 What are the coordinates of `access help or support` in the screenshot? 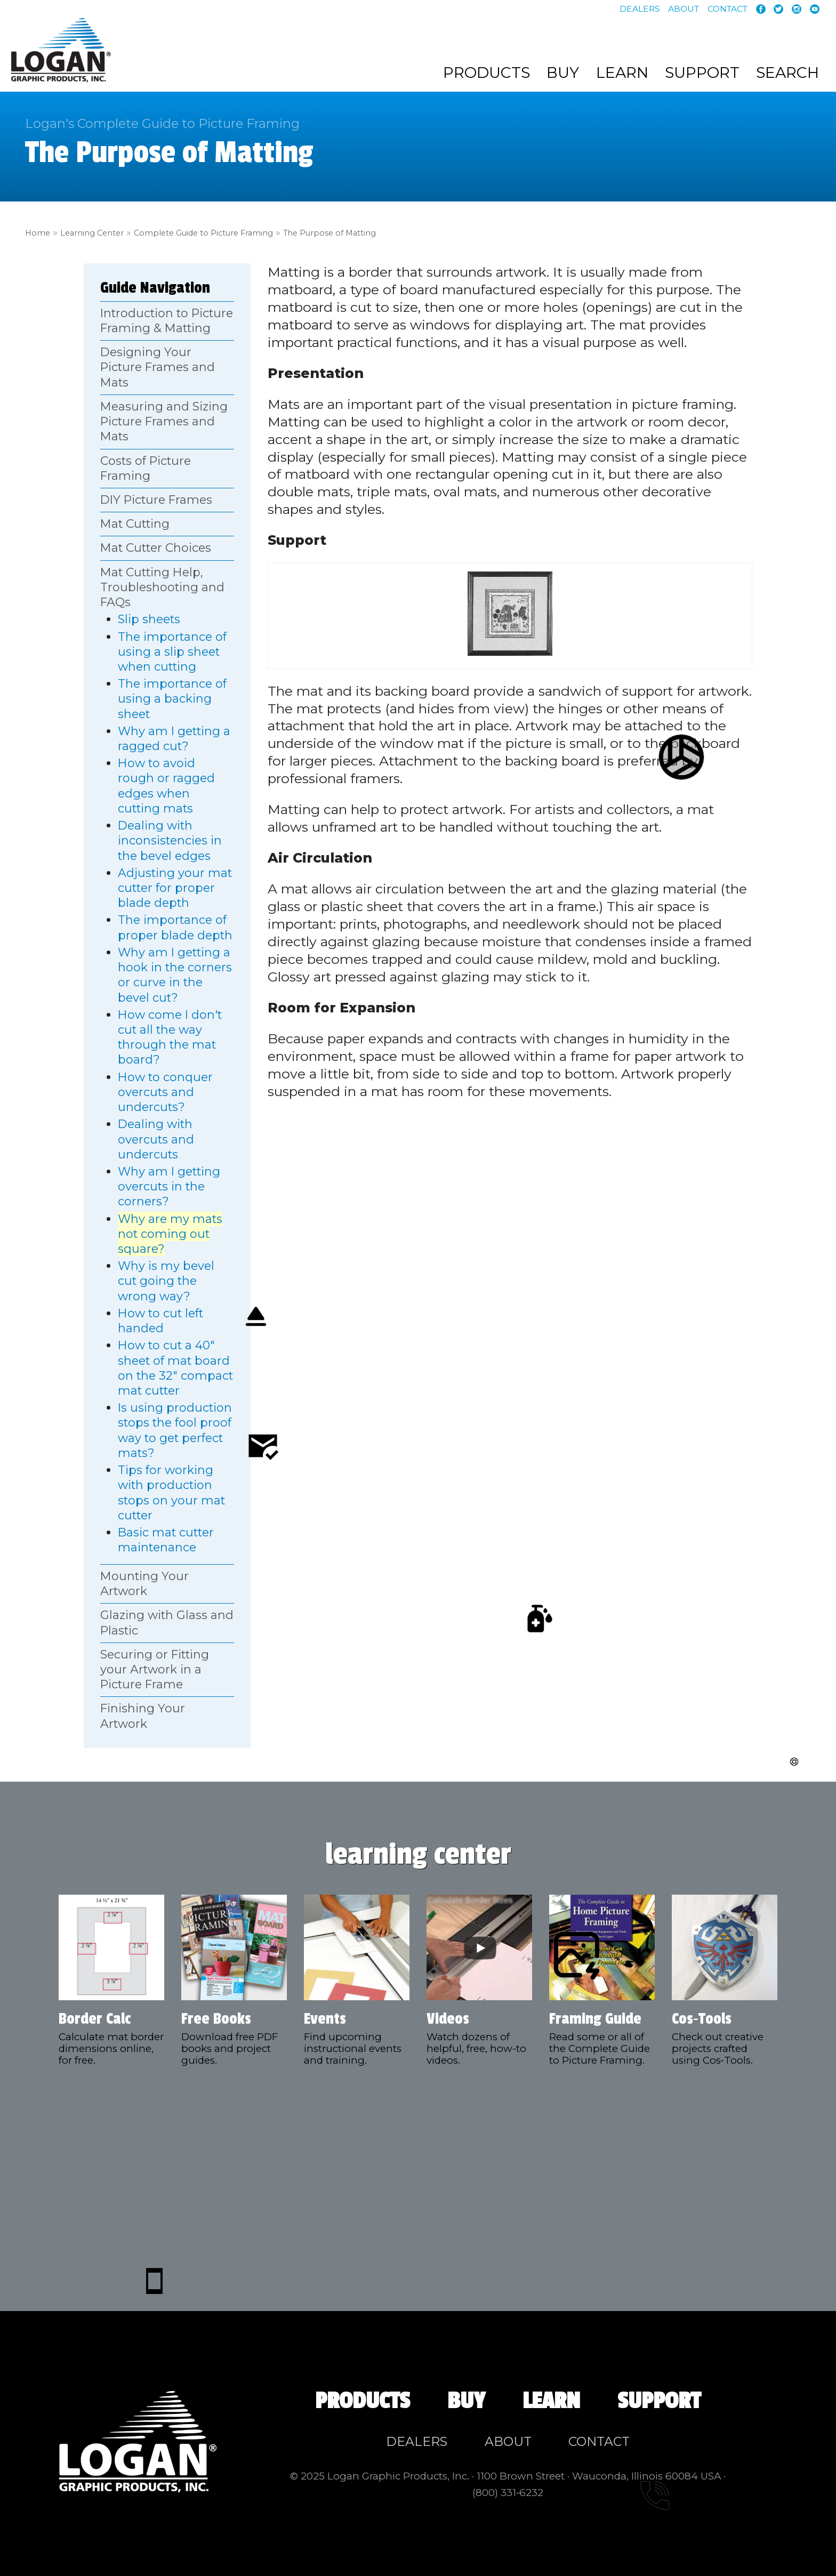 It's located at (794, 1761).